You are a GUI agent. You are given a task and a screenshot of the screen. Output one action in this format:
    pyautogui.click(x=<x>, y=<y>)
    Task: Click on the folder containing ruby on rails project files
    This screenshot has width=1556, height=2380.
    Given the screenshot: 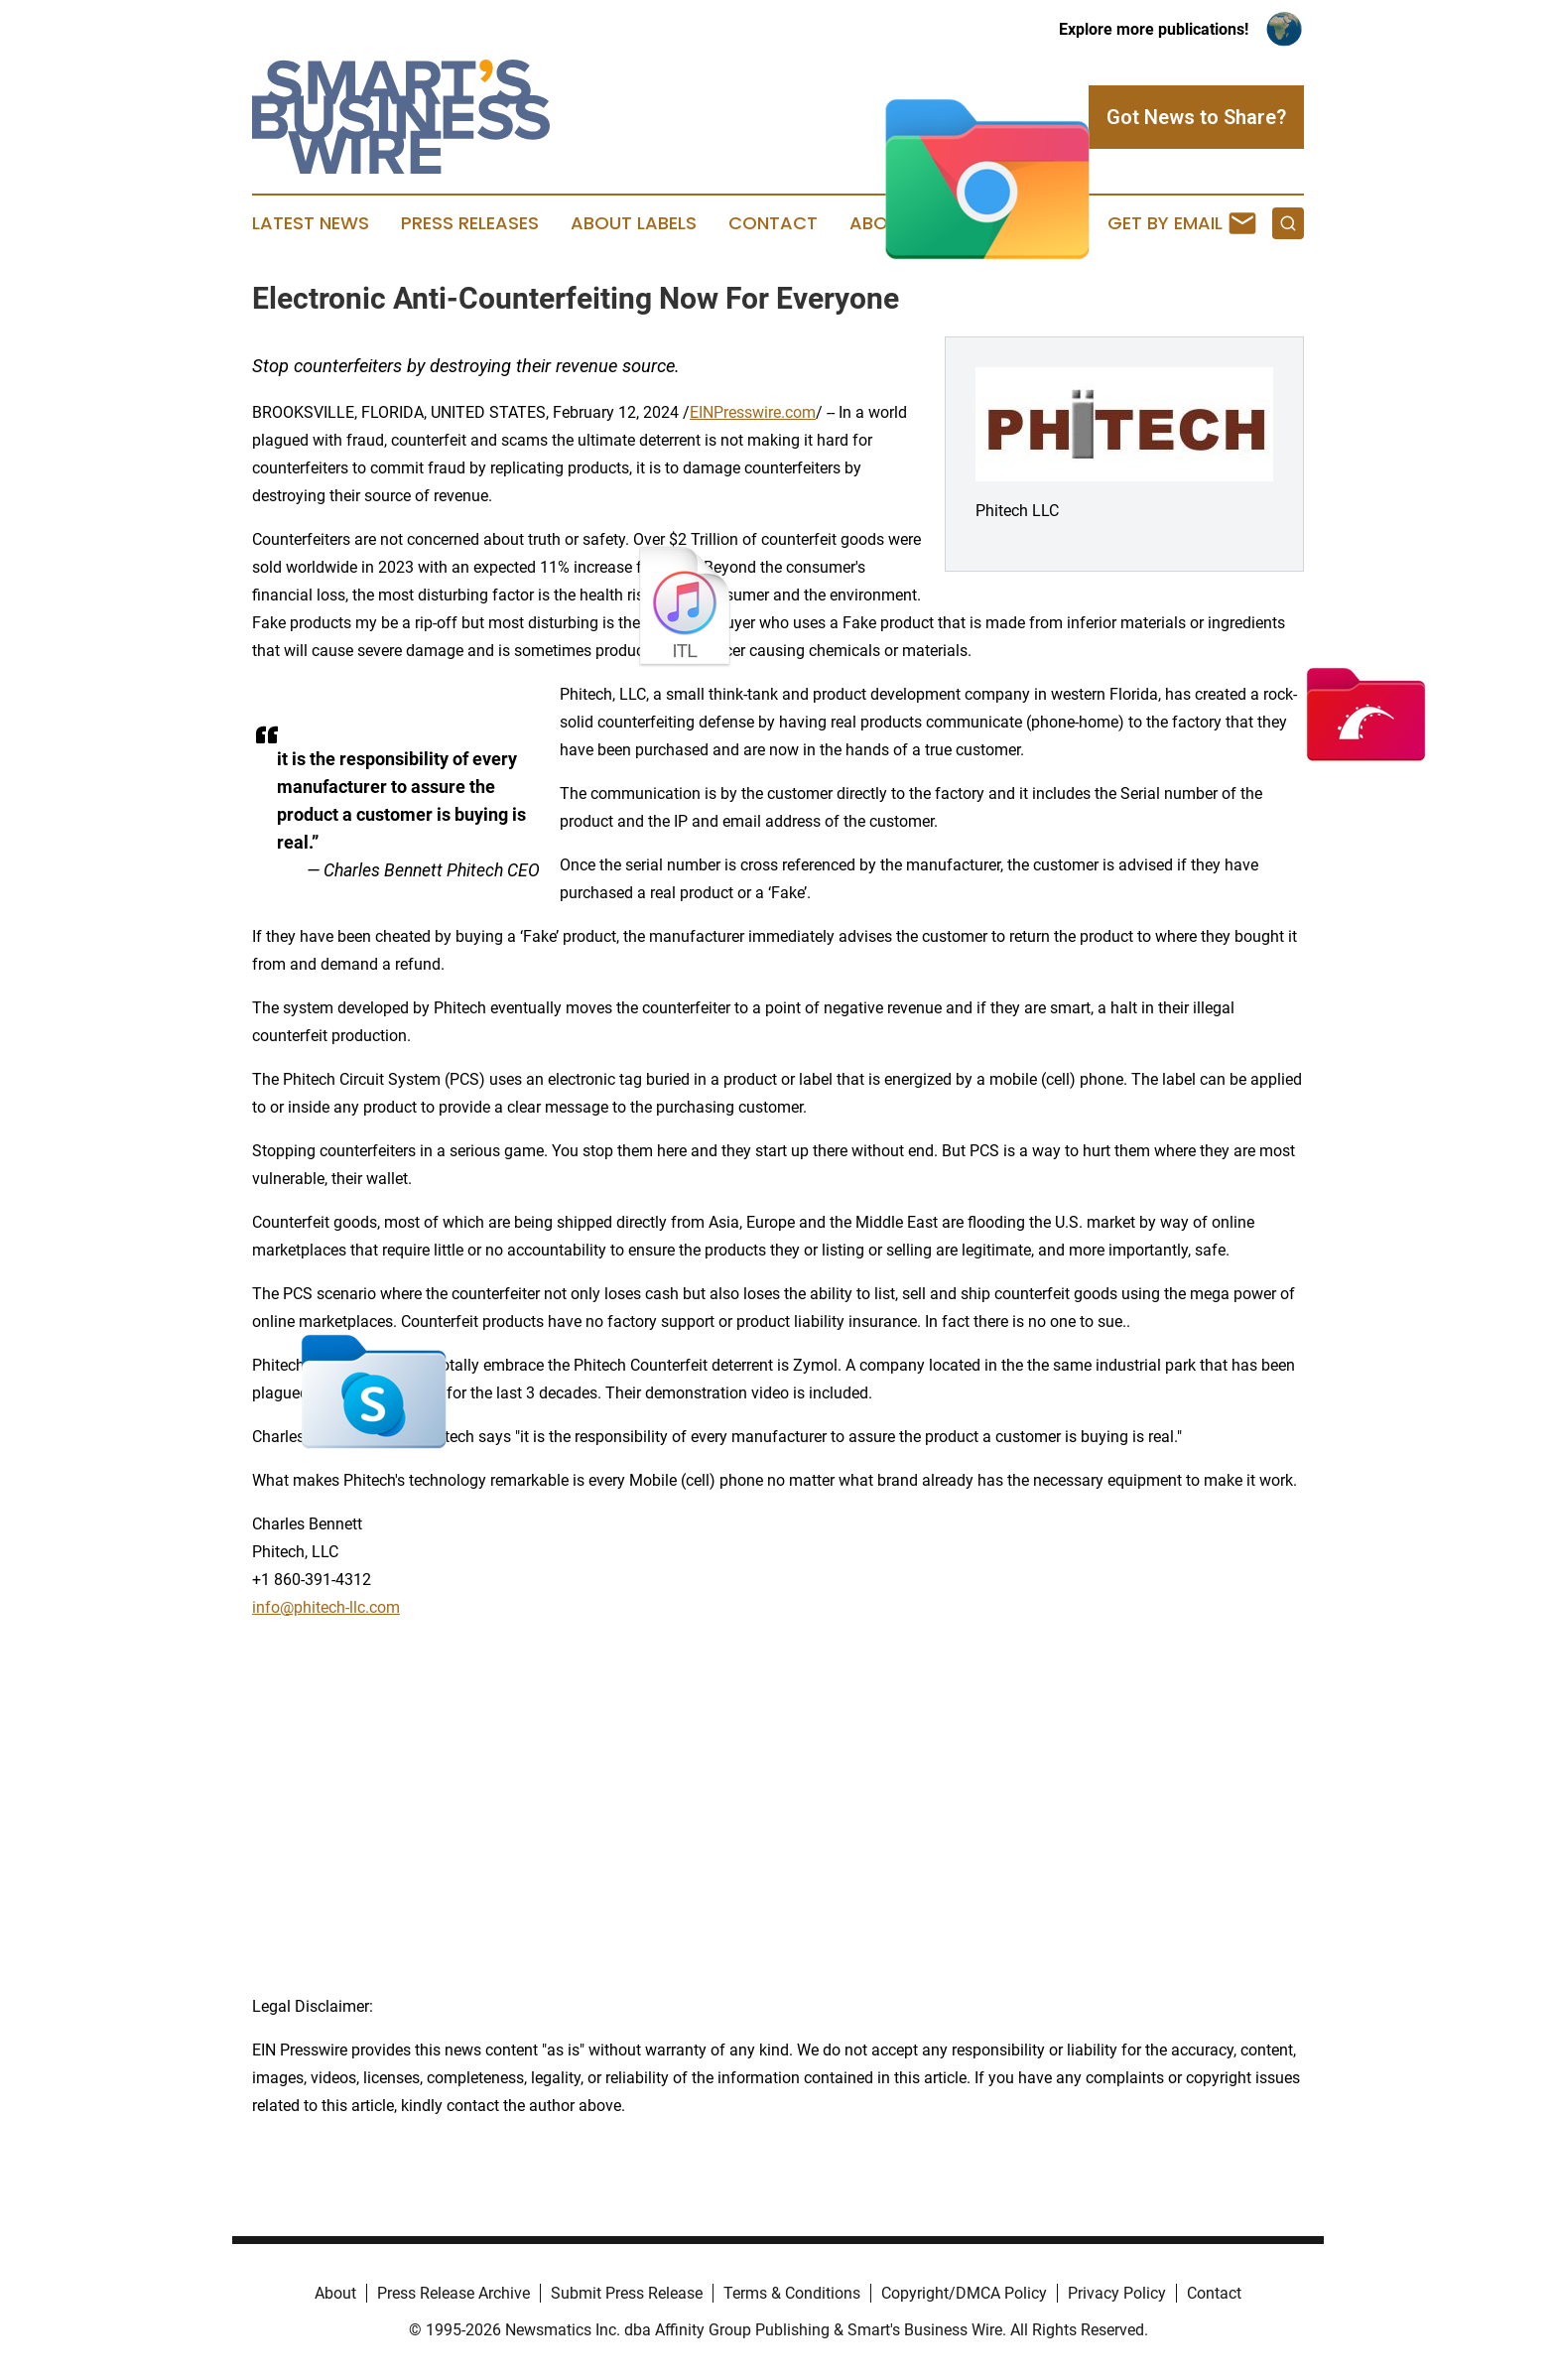 What is the action you would take?
    pyautogui.click(x=1365, y=718)
    